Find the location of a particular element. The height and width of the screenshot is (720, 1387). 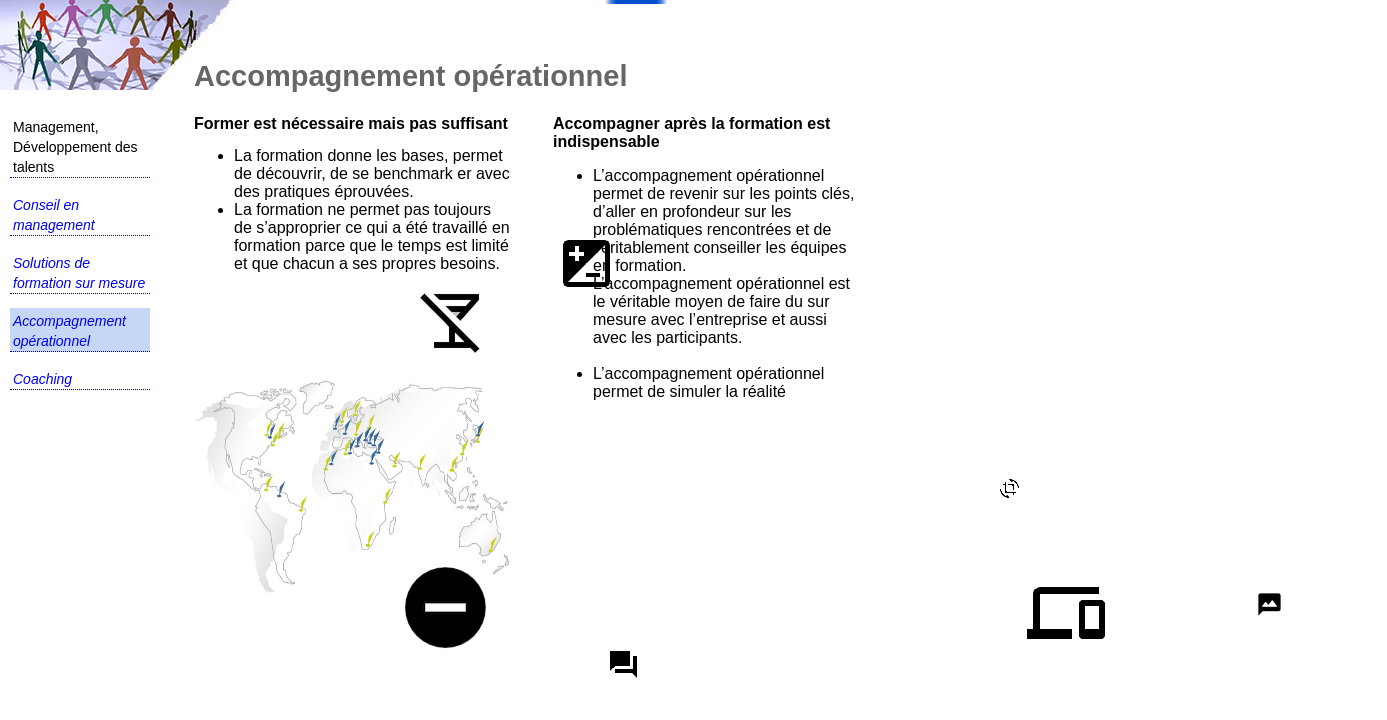

manage connected devices is located at coordinates (1066, 613).